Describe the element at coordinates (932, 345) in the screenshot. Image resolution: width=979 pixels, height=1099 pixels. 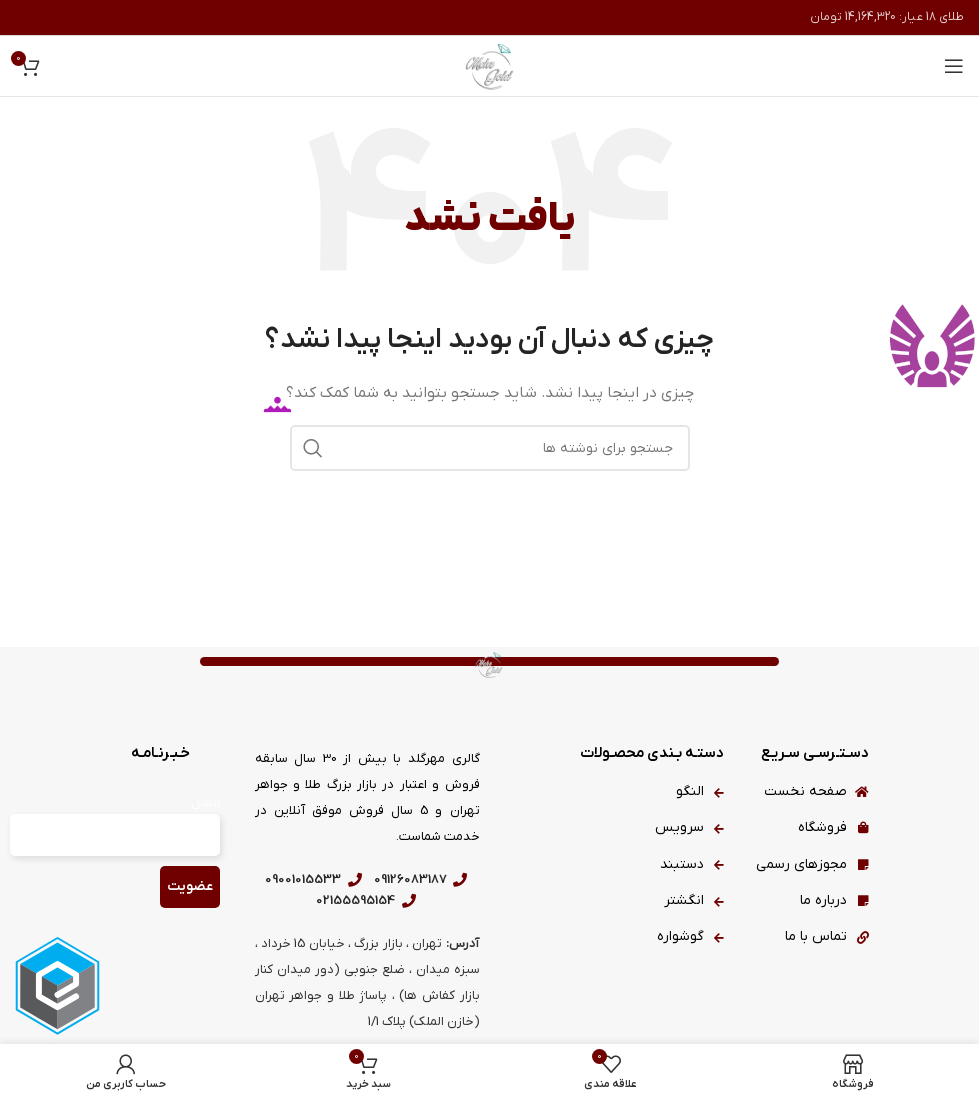
I see `select angel or celestial character class` at that location.